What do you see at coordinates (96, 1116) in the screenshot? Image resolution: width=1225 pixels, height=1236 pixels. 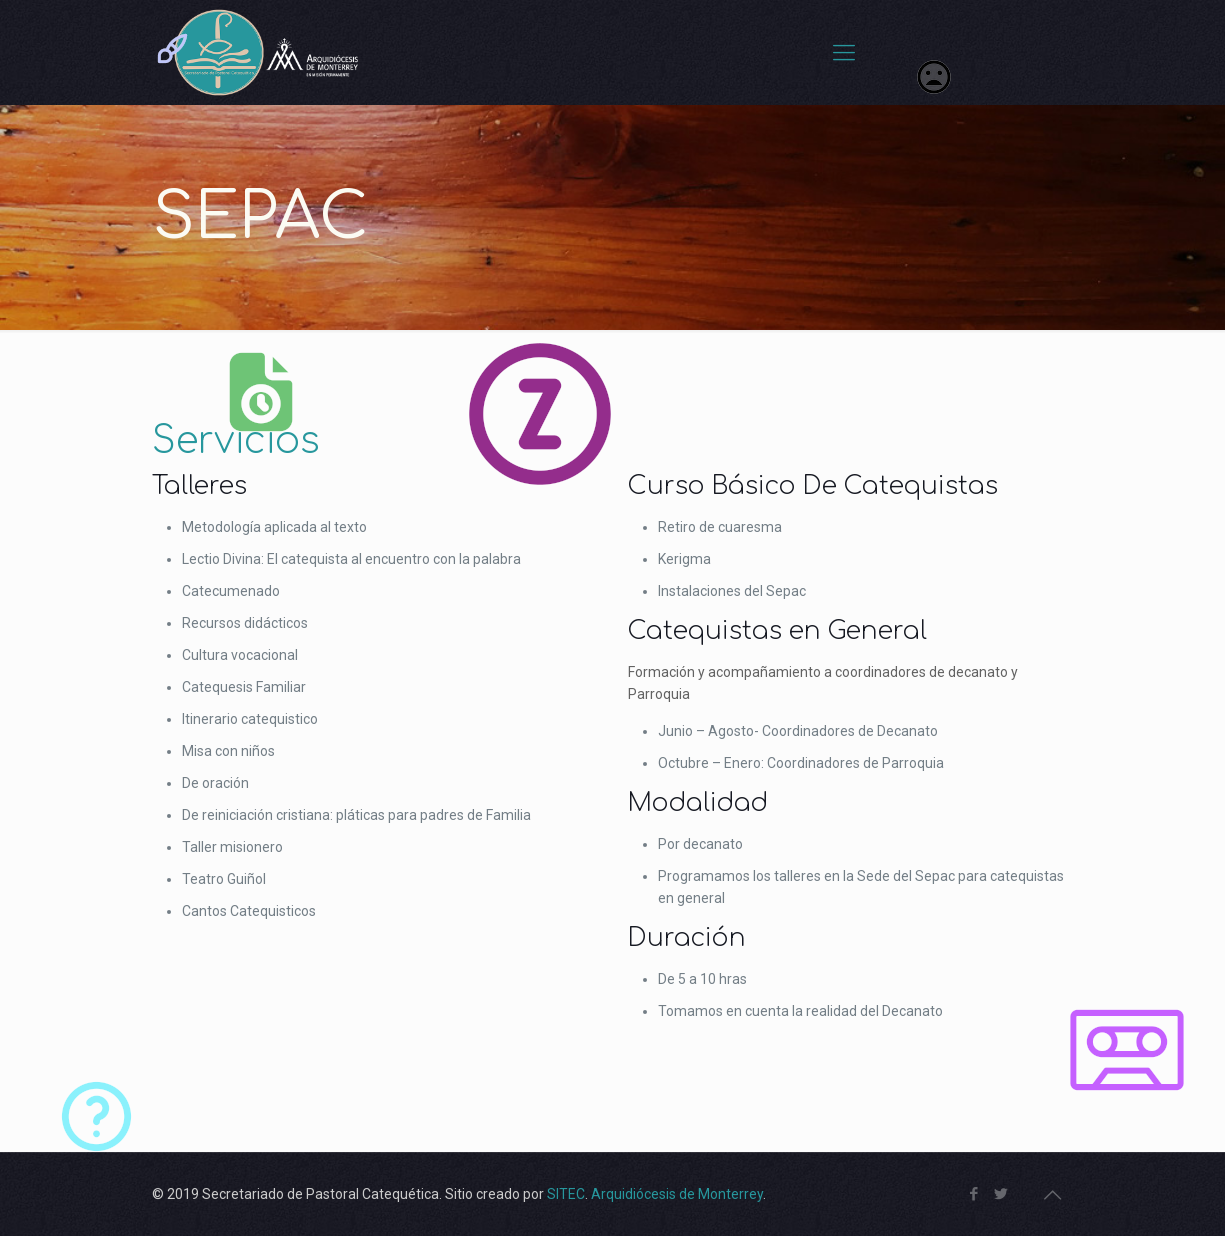 I see `access help or support information` at bounding box center [96, 1116].